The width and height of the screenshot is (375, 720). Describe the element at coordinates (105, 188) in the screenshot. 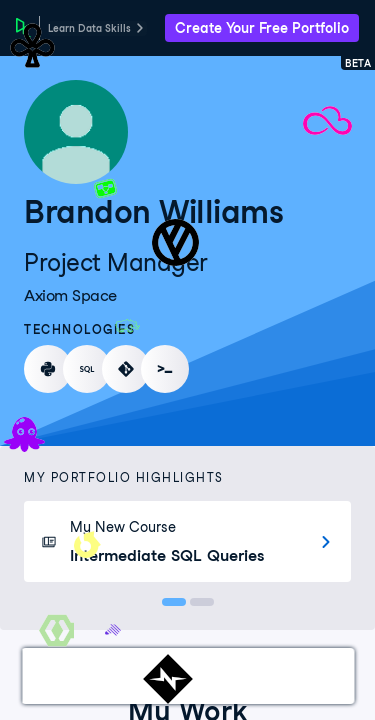

I see `freedesktop.org project logo` at that location.